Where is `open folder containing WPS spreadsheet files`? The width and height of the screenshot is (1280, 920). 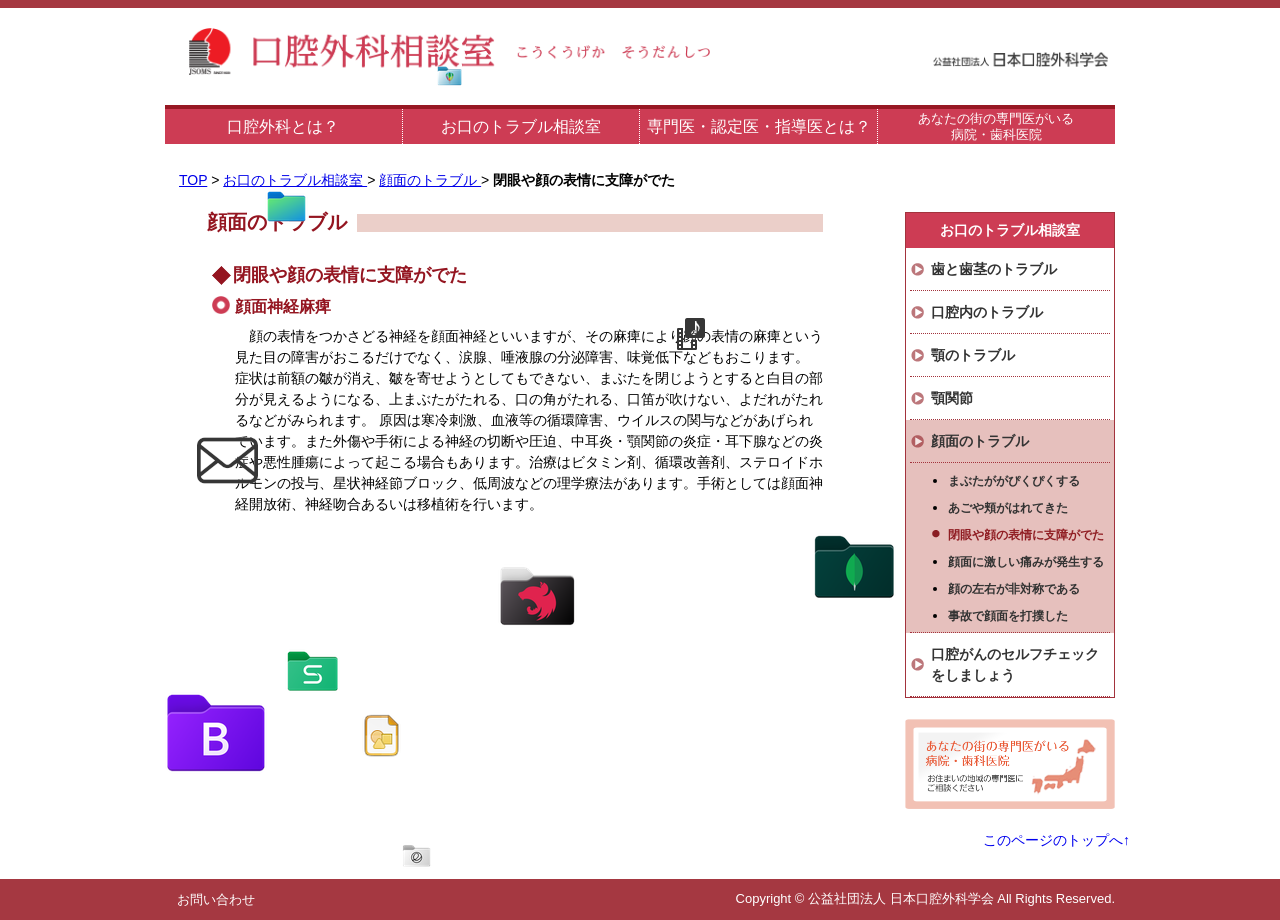 open folder containing WPS spreadsheet files is located at coordinates (312, 672).